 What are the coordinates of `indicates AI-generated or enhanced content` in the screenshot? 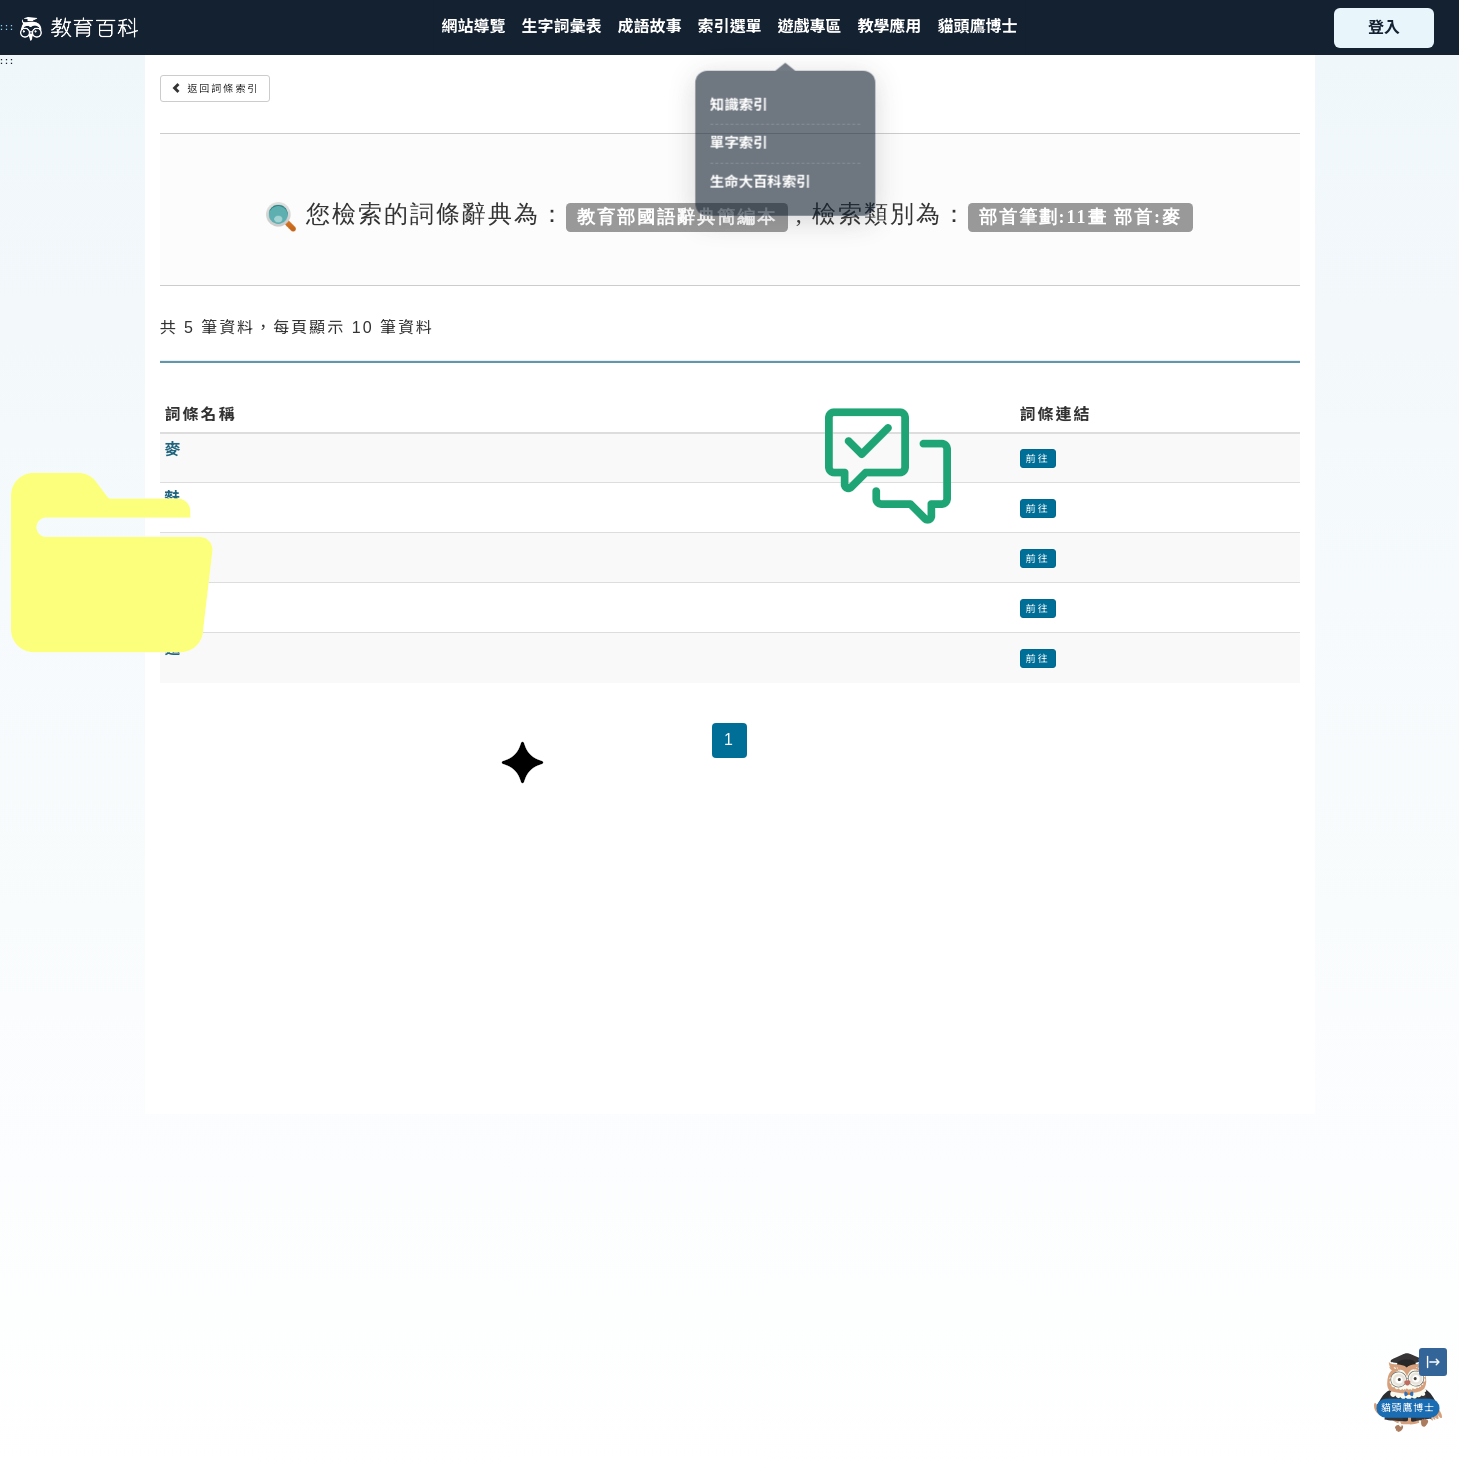 It's located at (522, 762).